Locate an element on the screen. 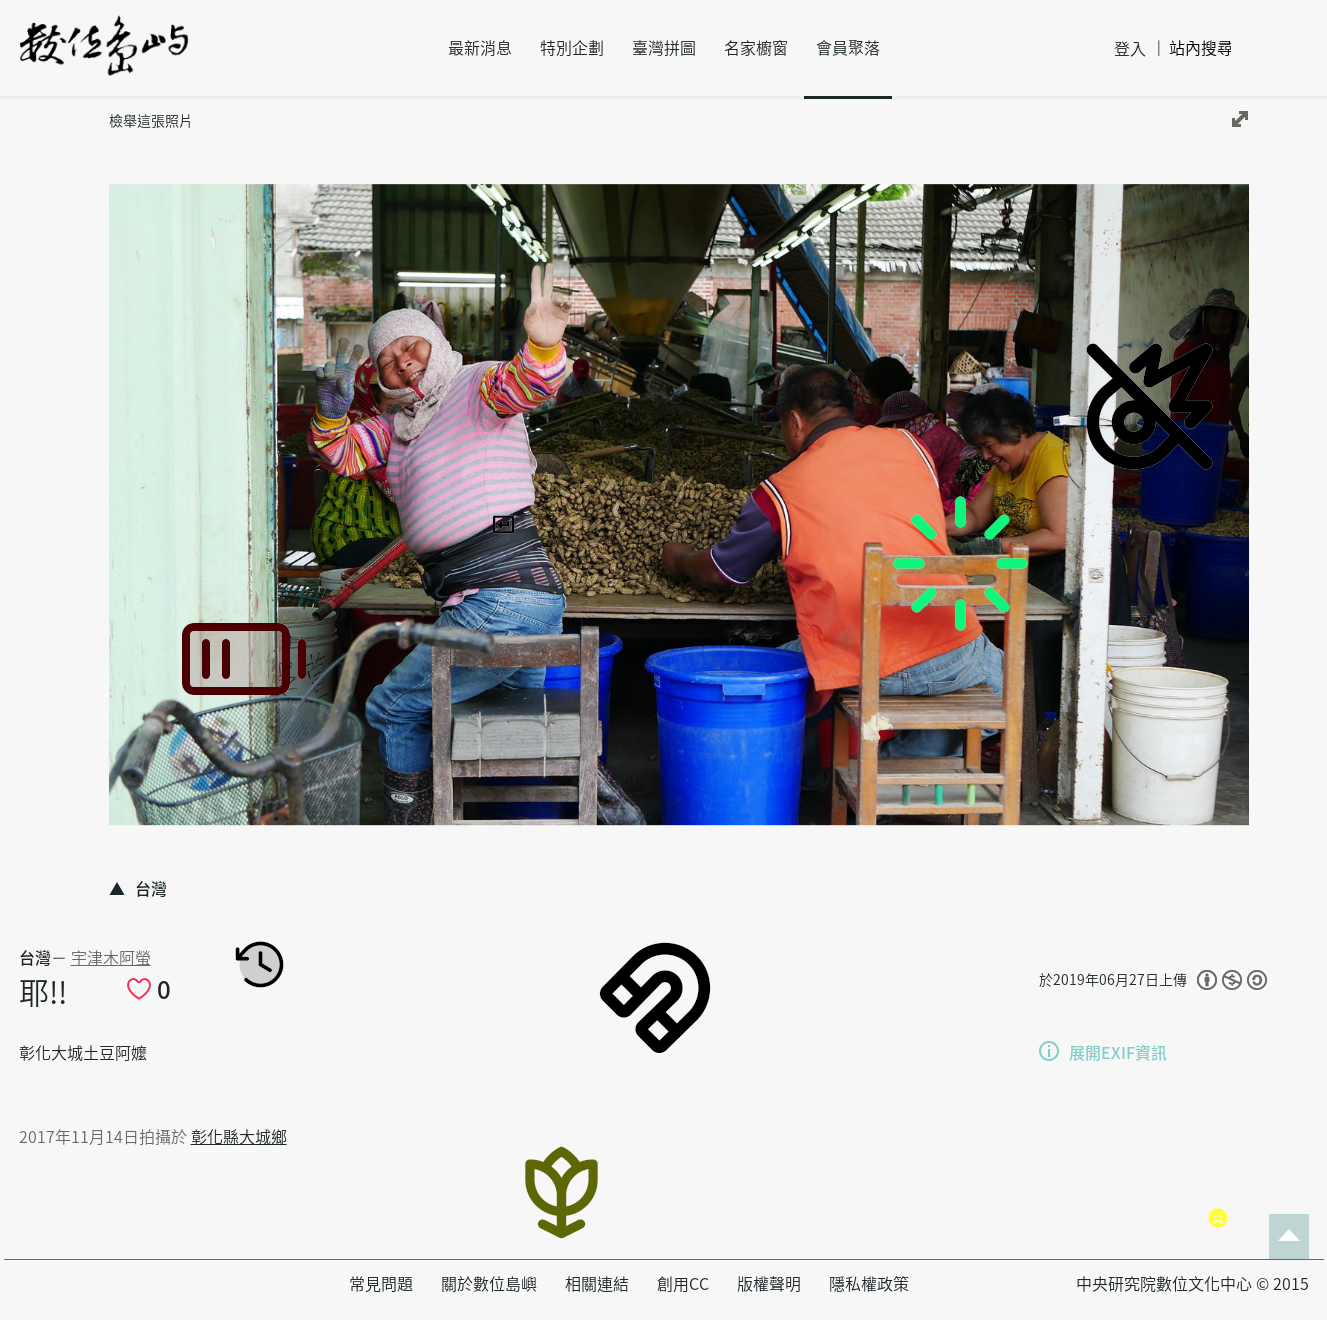 The height and width of the screenshot is (1320, 1327). submit negative feedback or rating is located at coordinates (1218, 1218).